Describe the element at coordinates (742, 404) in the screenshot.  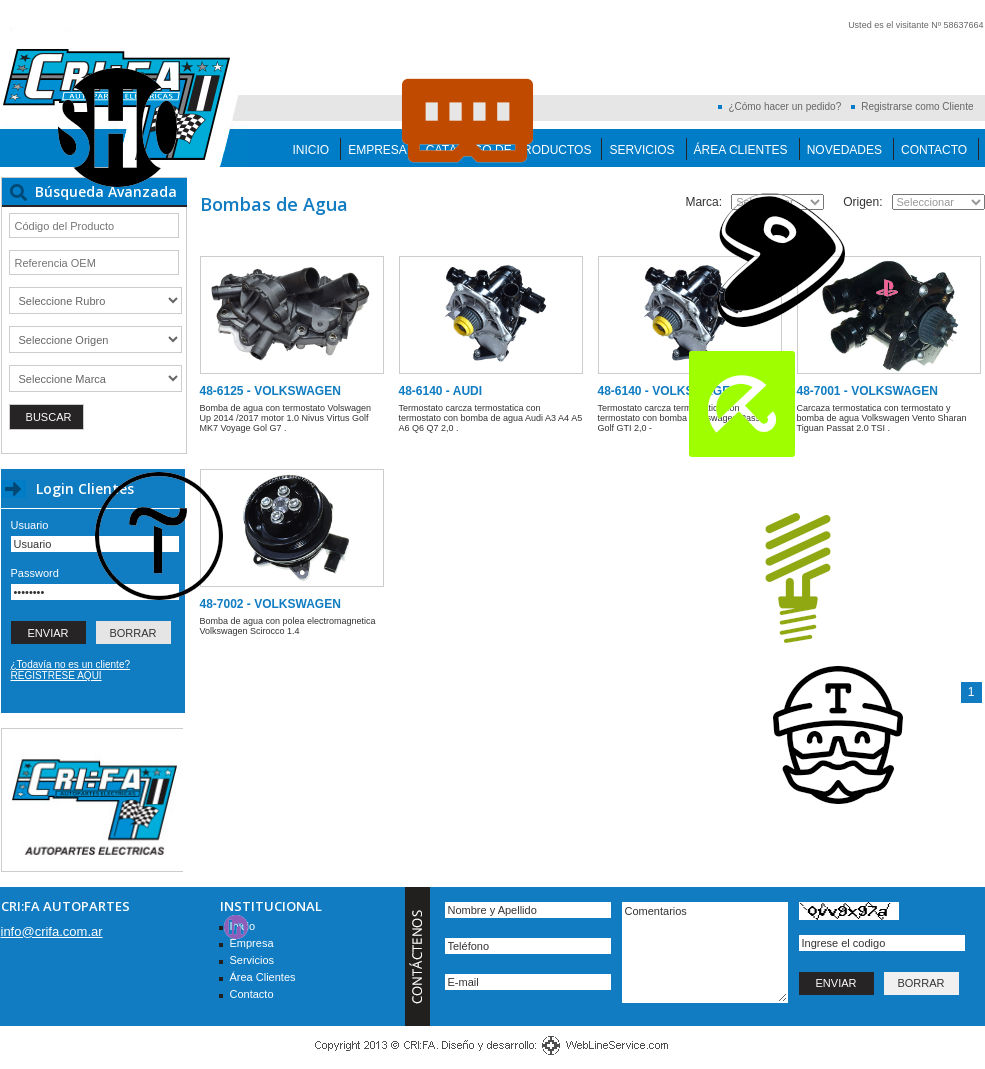
I see `open avira antivirus software` at that location.